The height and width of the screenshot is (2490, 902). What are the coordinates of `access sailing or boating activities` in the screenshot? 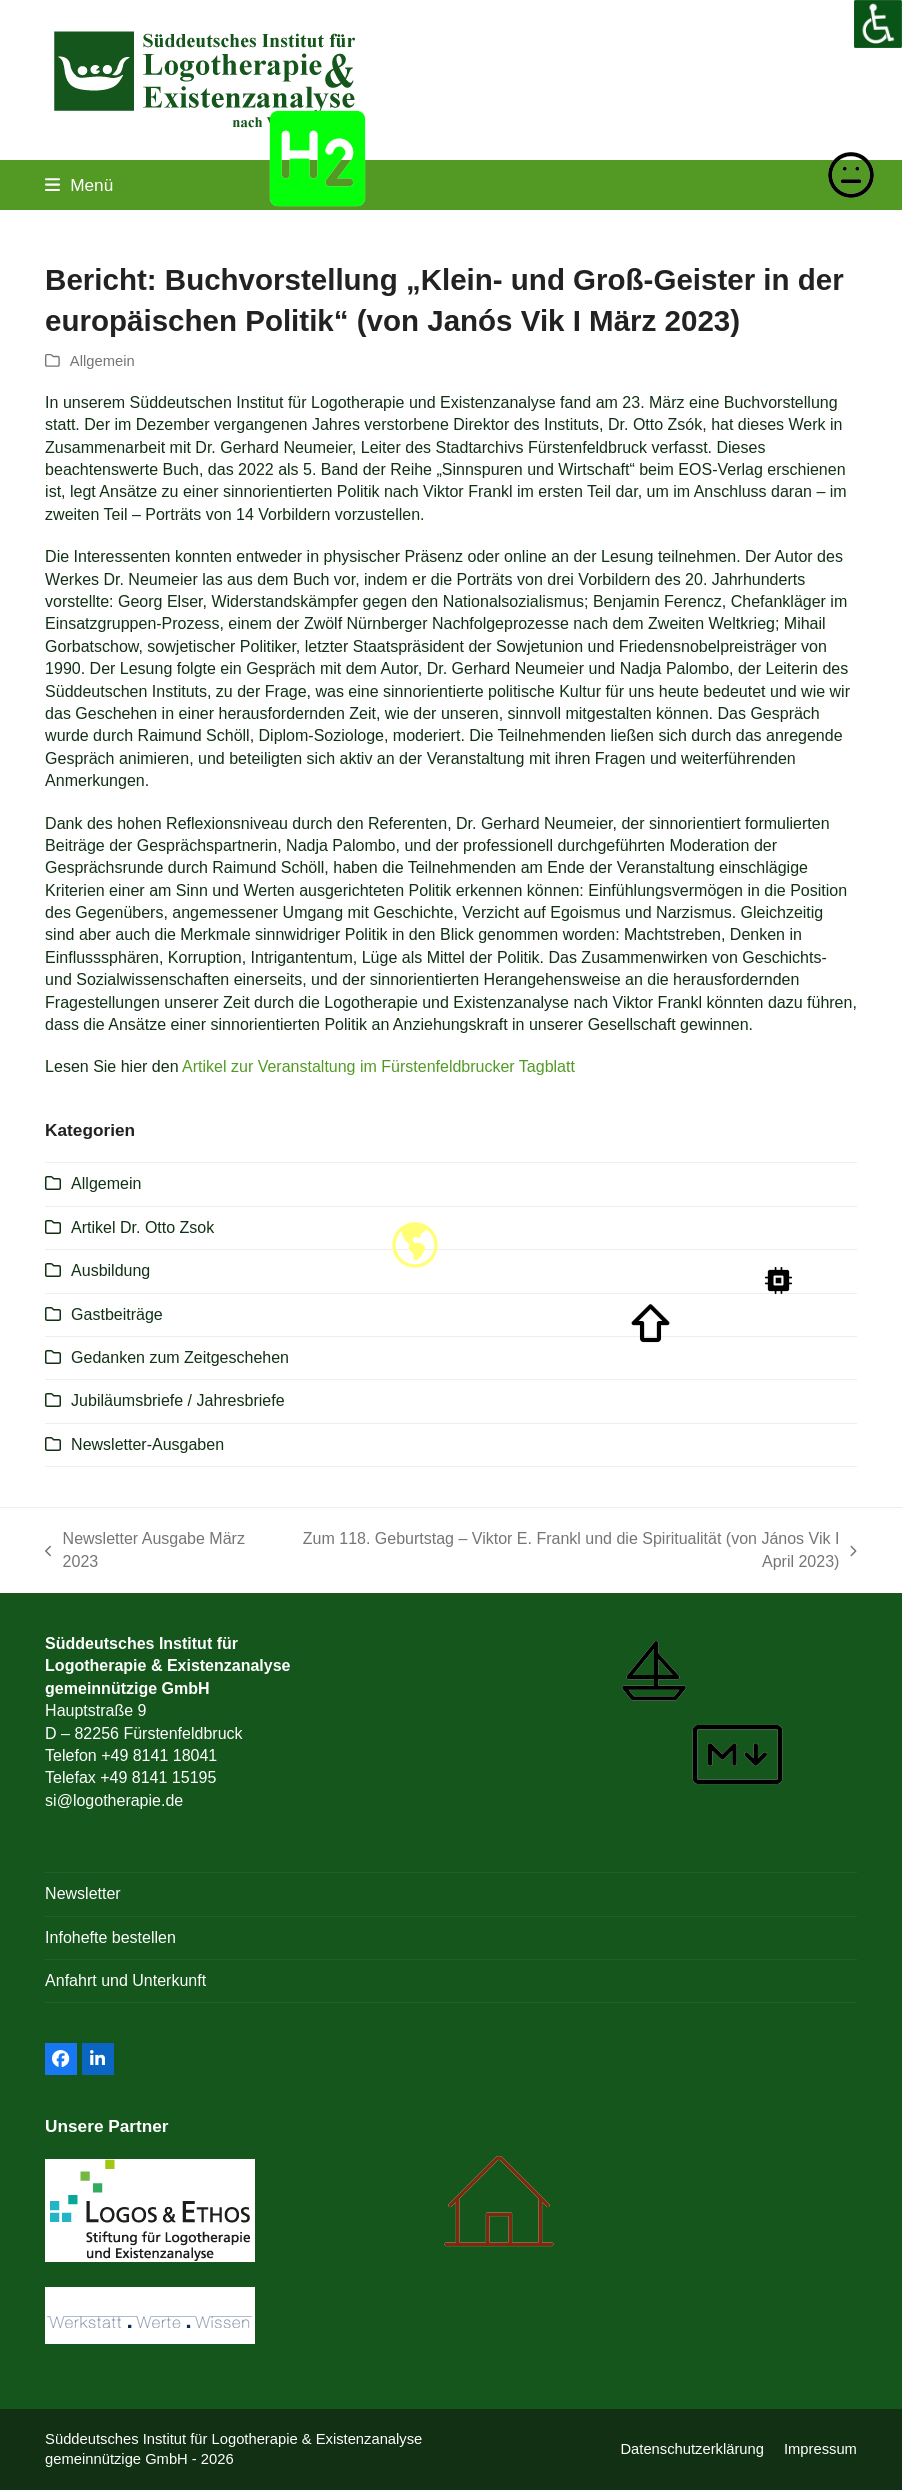 It's located at (654, 1675).